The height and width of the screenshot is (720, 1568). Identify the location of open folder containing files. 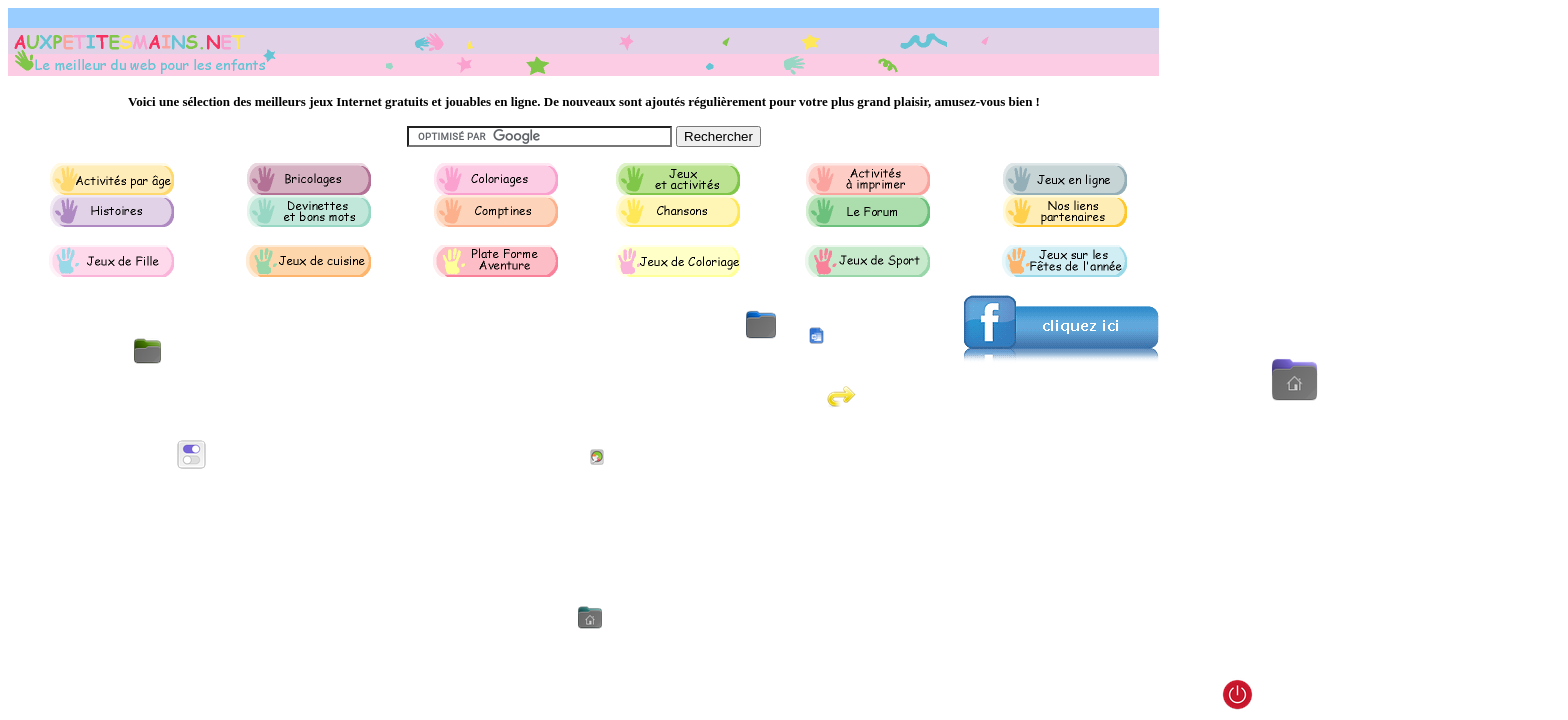
(147, 350).